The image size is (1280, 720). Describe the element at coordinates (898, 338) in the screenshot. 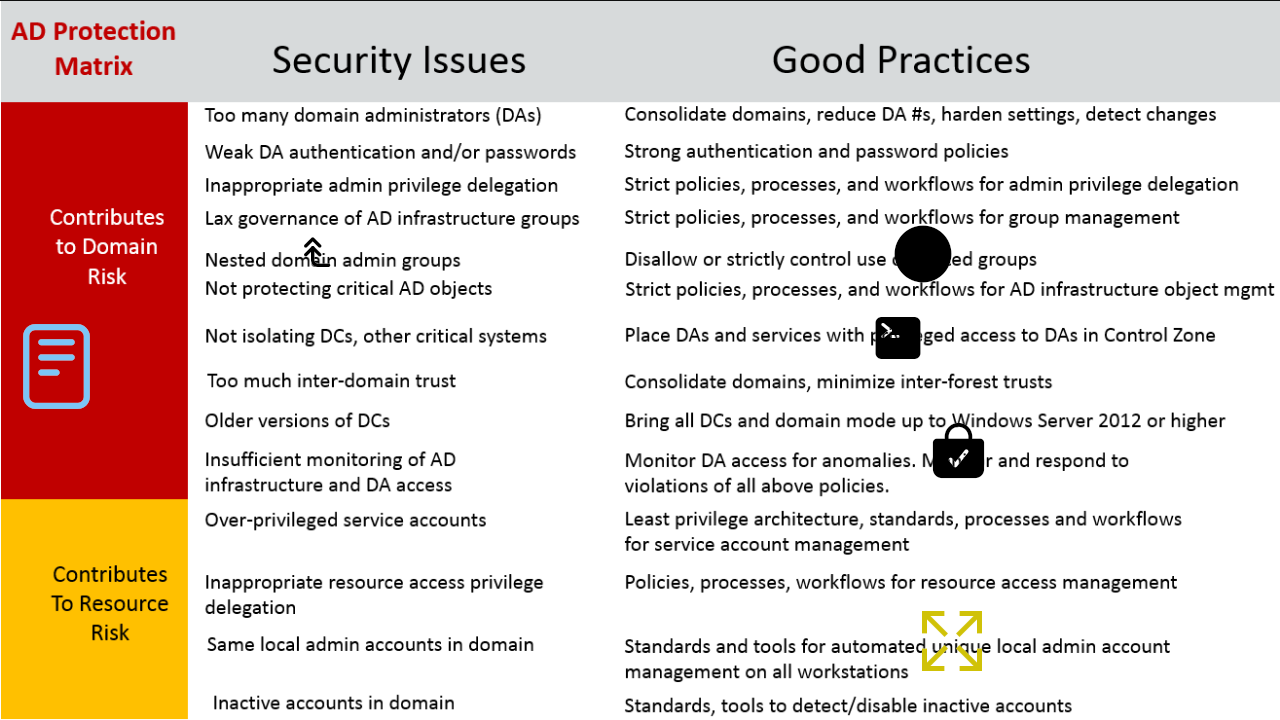

I see `open terminal or command line interface` at that location.